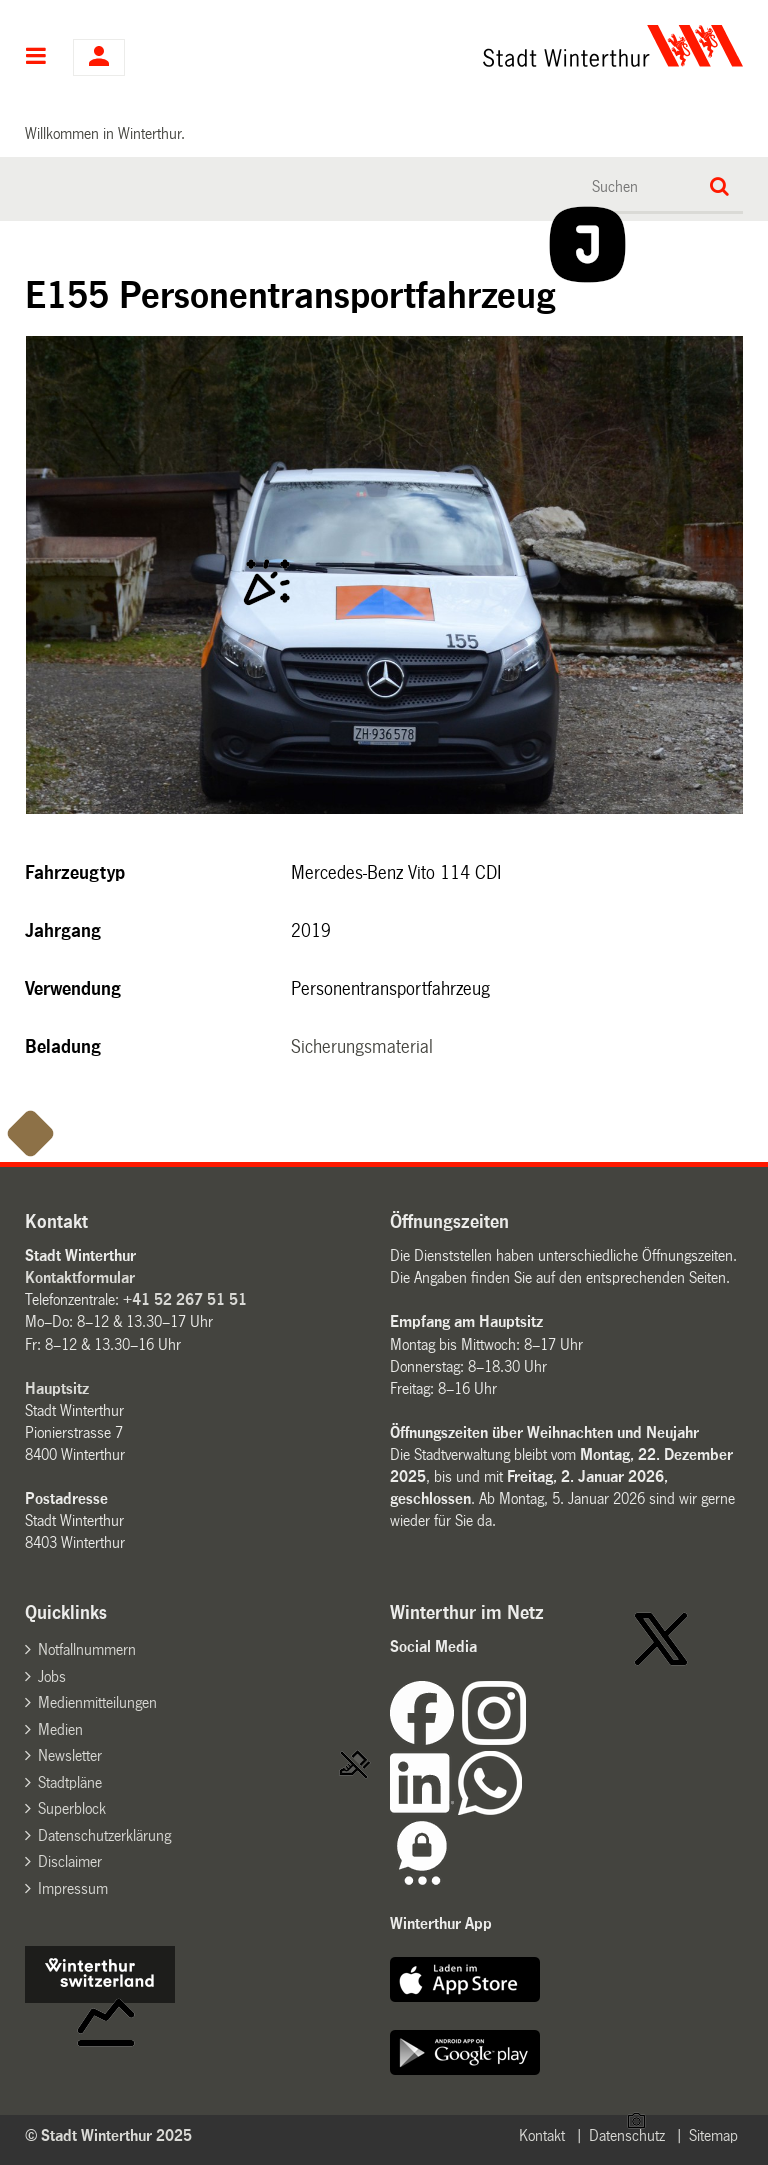  What do you see at coordinates (661, 1639) in the screenshot?
I see `share to X (formerly Twitter)` at bounding box center [661, 1639].